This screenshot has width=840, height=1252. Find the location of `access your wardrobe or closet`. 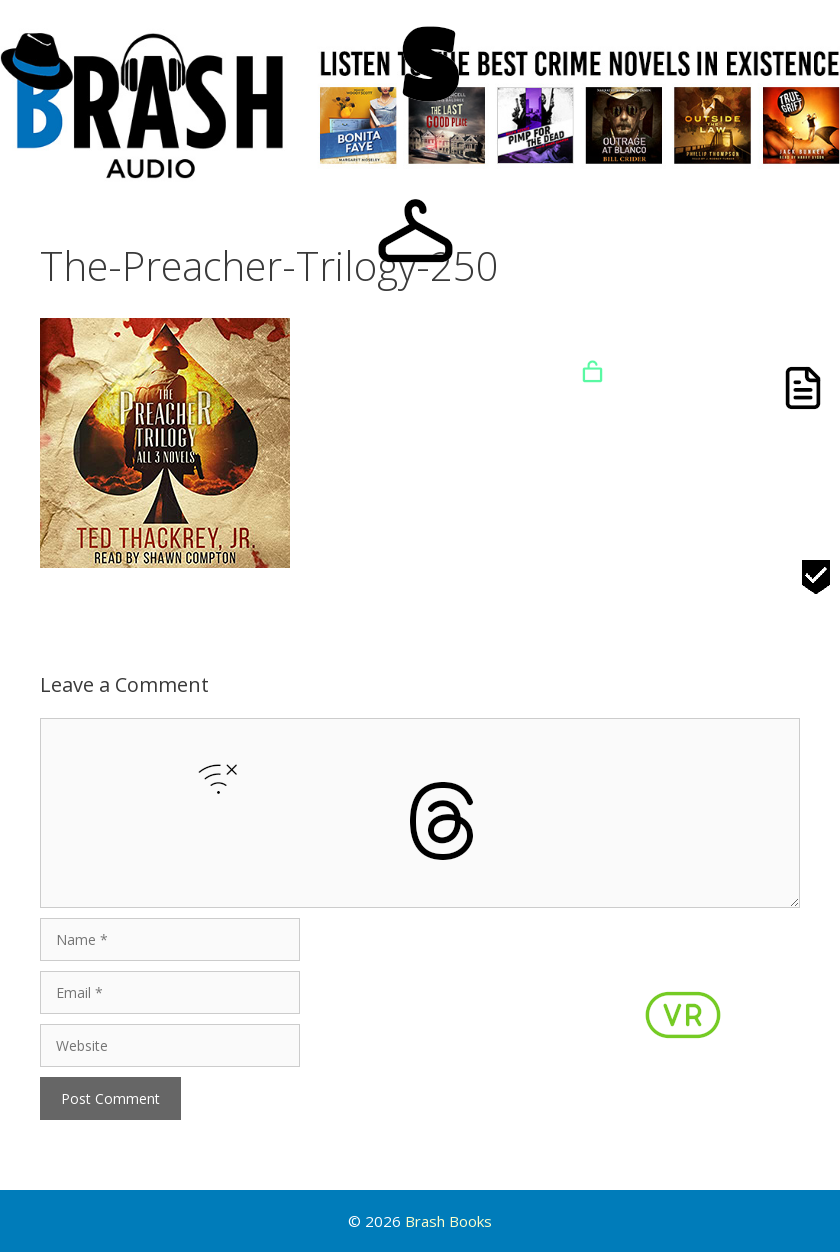

access your wardrobe or closet is located at coordinates (415, 232).